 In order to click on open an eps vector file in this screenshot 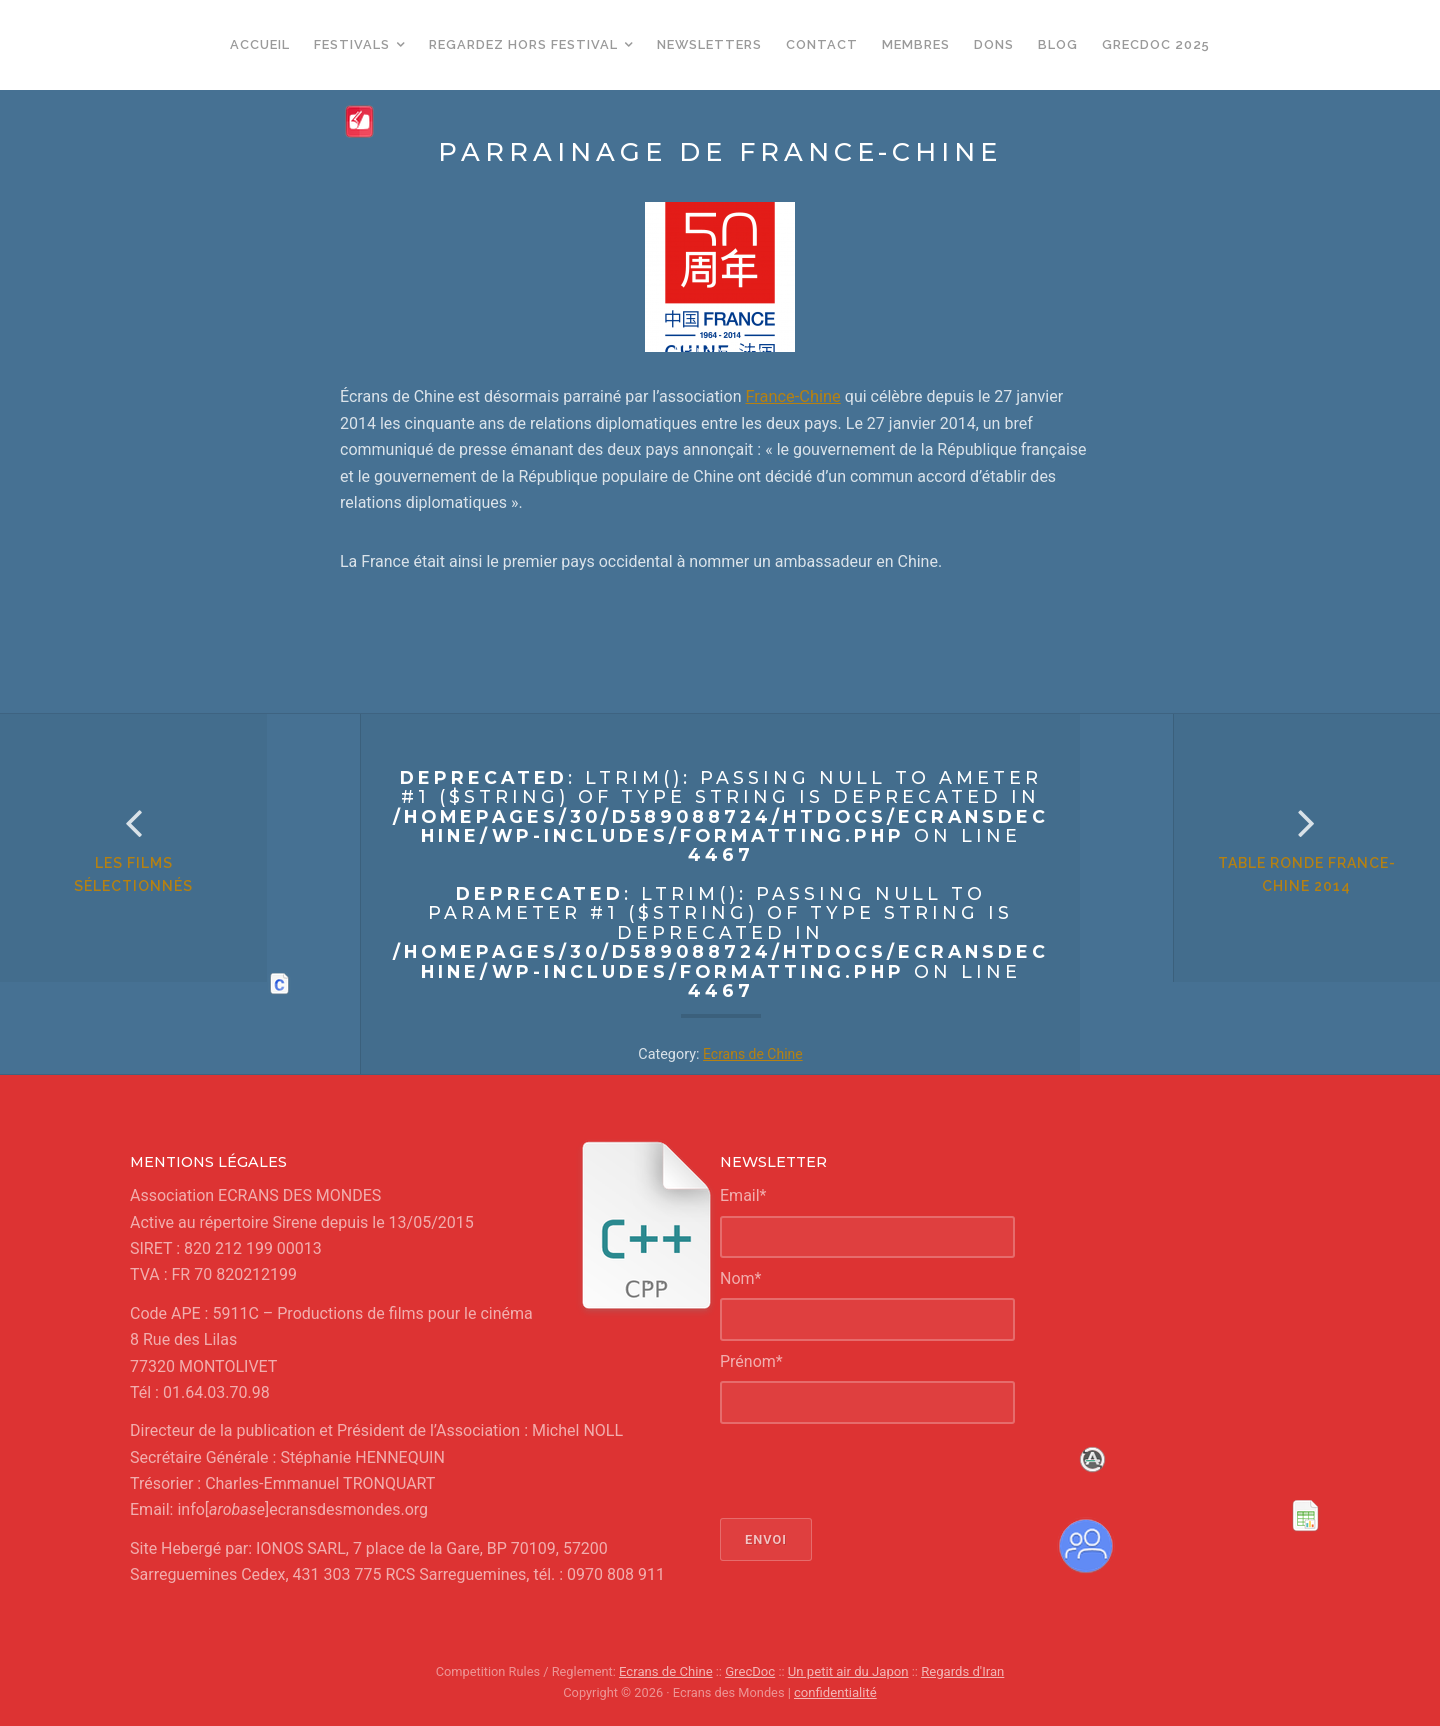, I will do `click(359, 121)`.